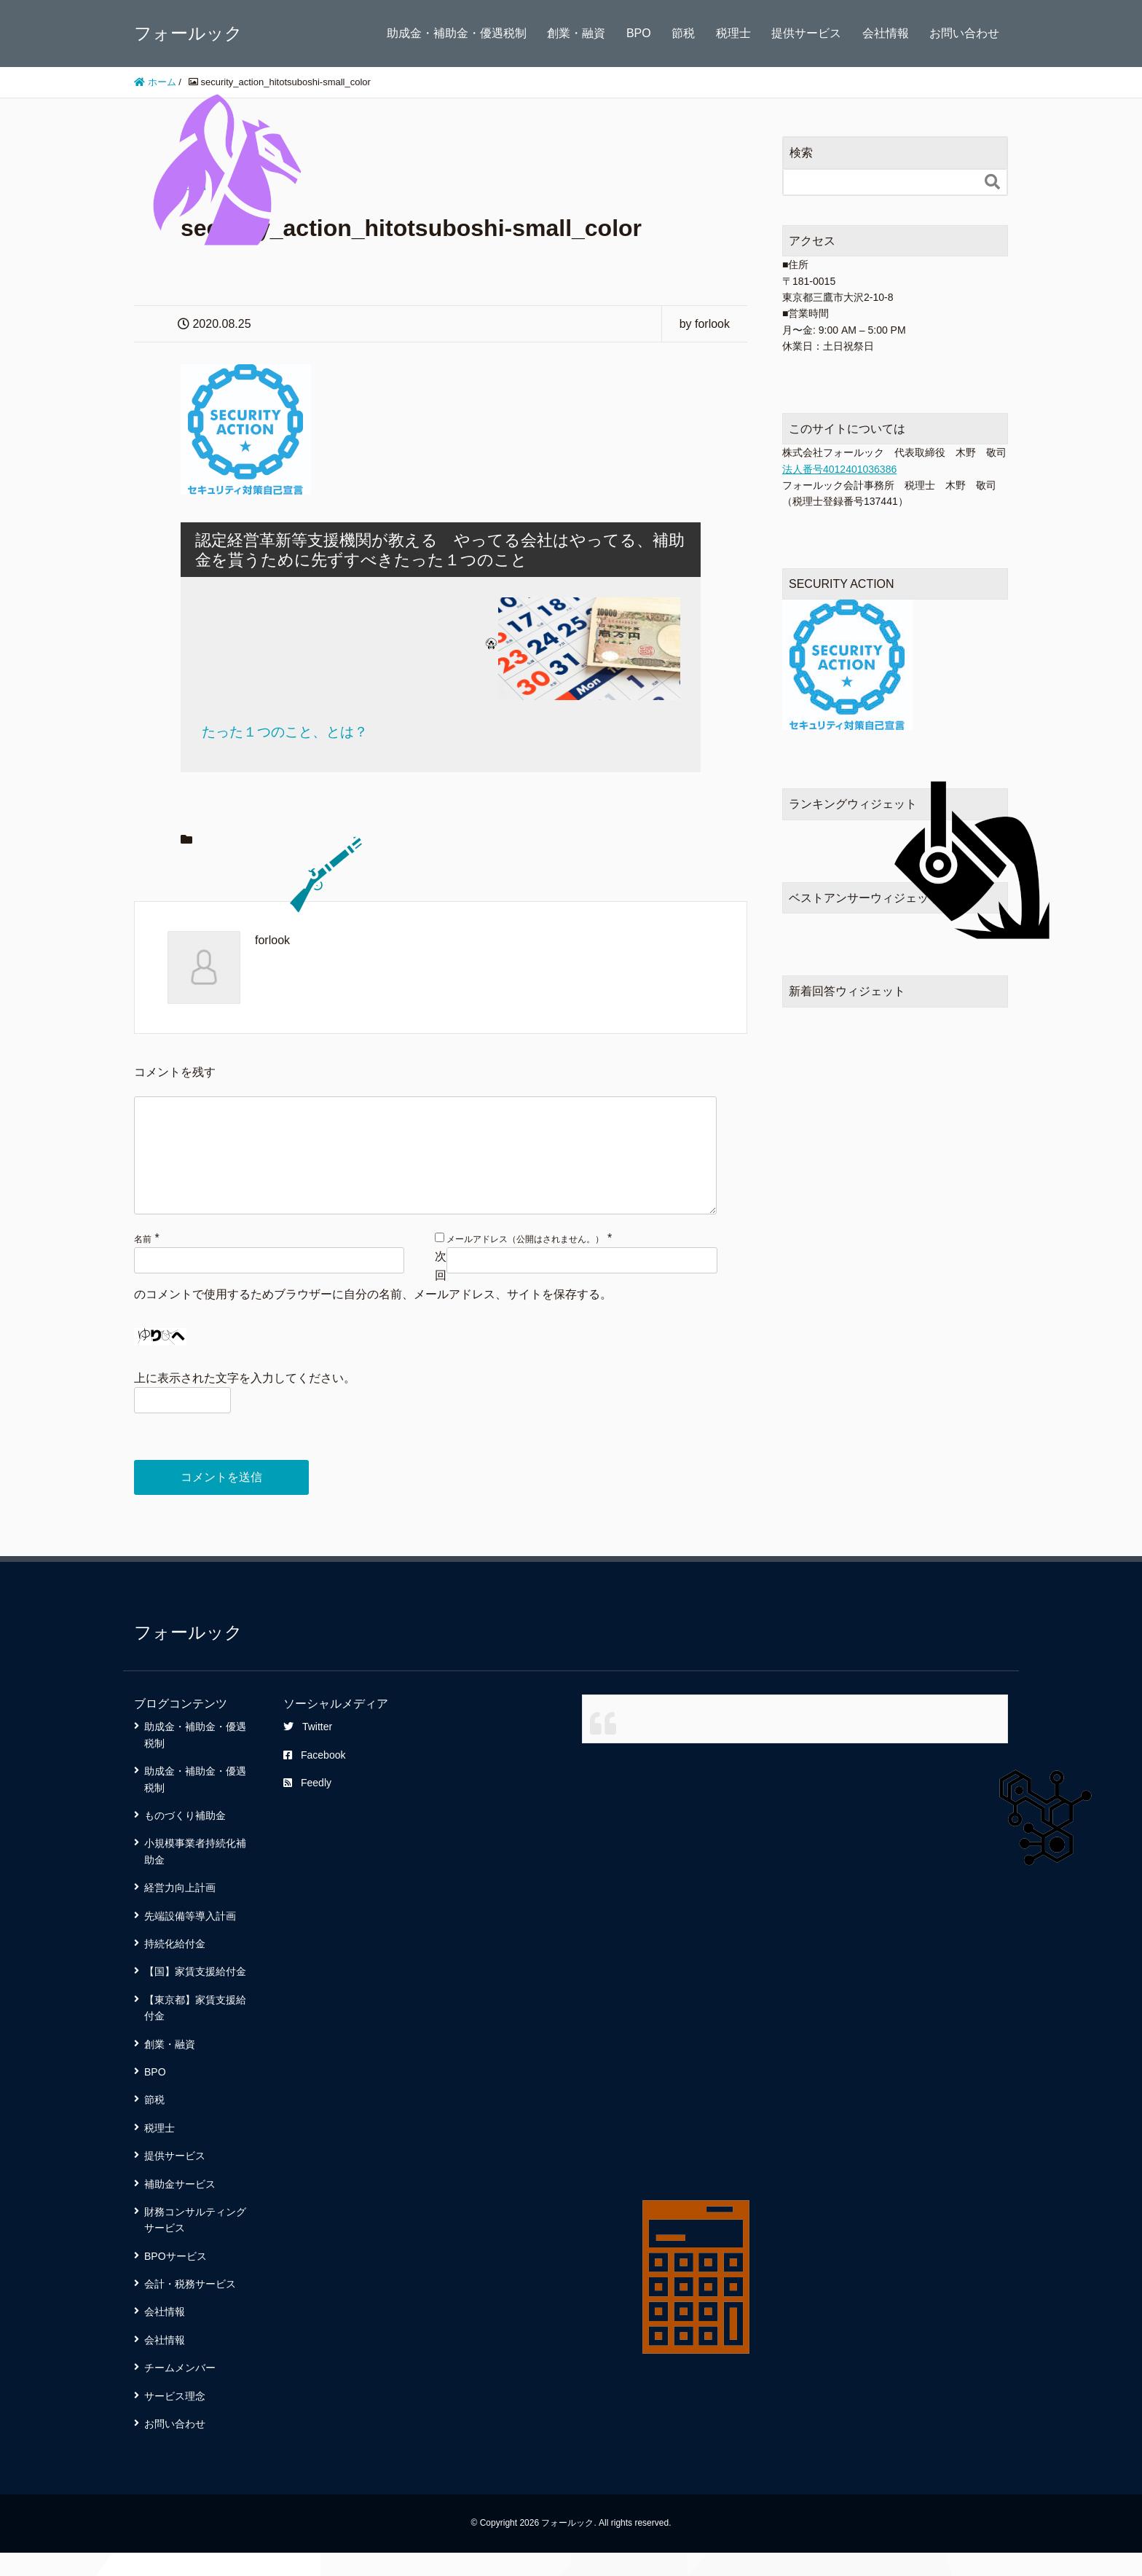  Describe the element at coordinates (1045, 1818) in the screenshot. I see `view molecular or chemical structure` at that location.